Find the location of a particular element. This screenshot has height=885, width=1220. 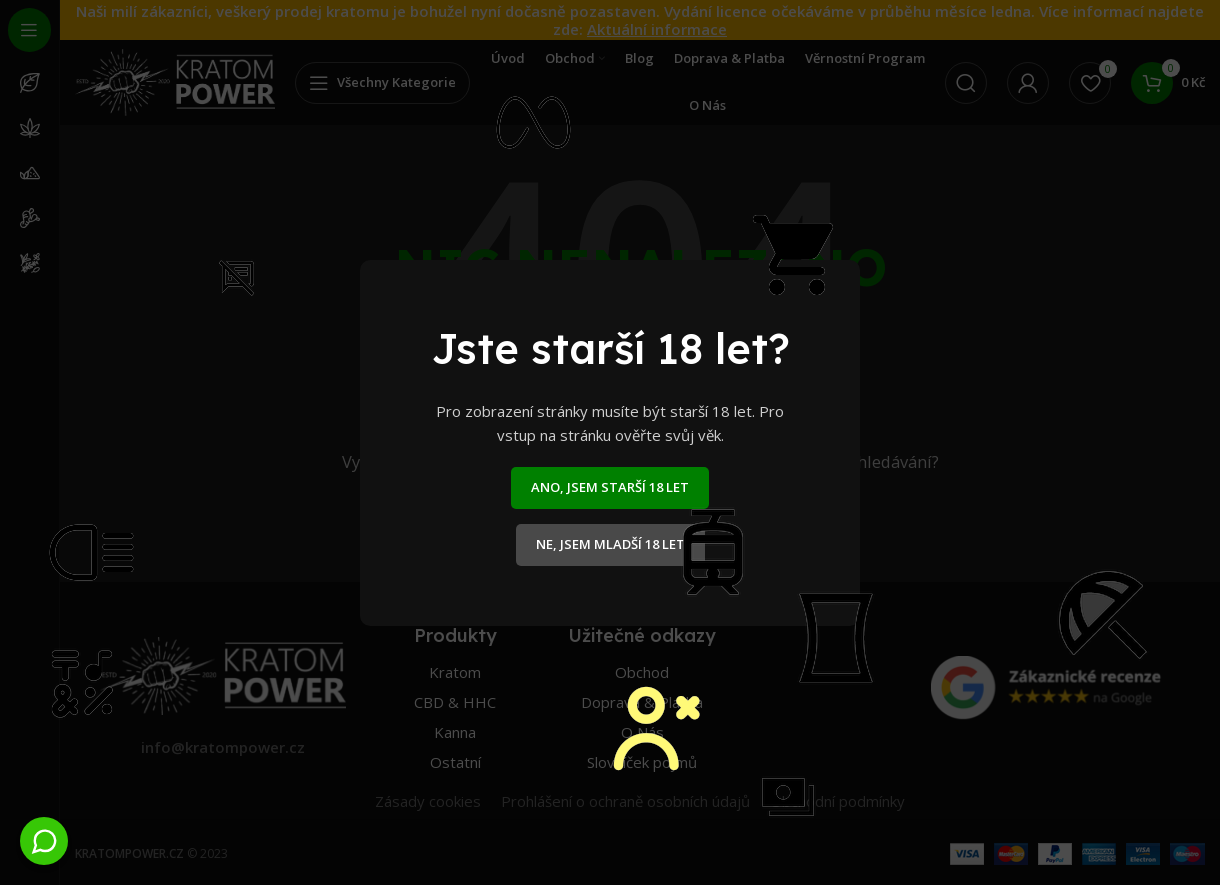

Meta company logo is located at coordinates (533, 122).